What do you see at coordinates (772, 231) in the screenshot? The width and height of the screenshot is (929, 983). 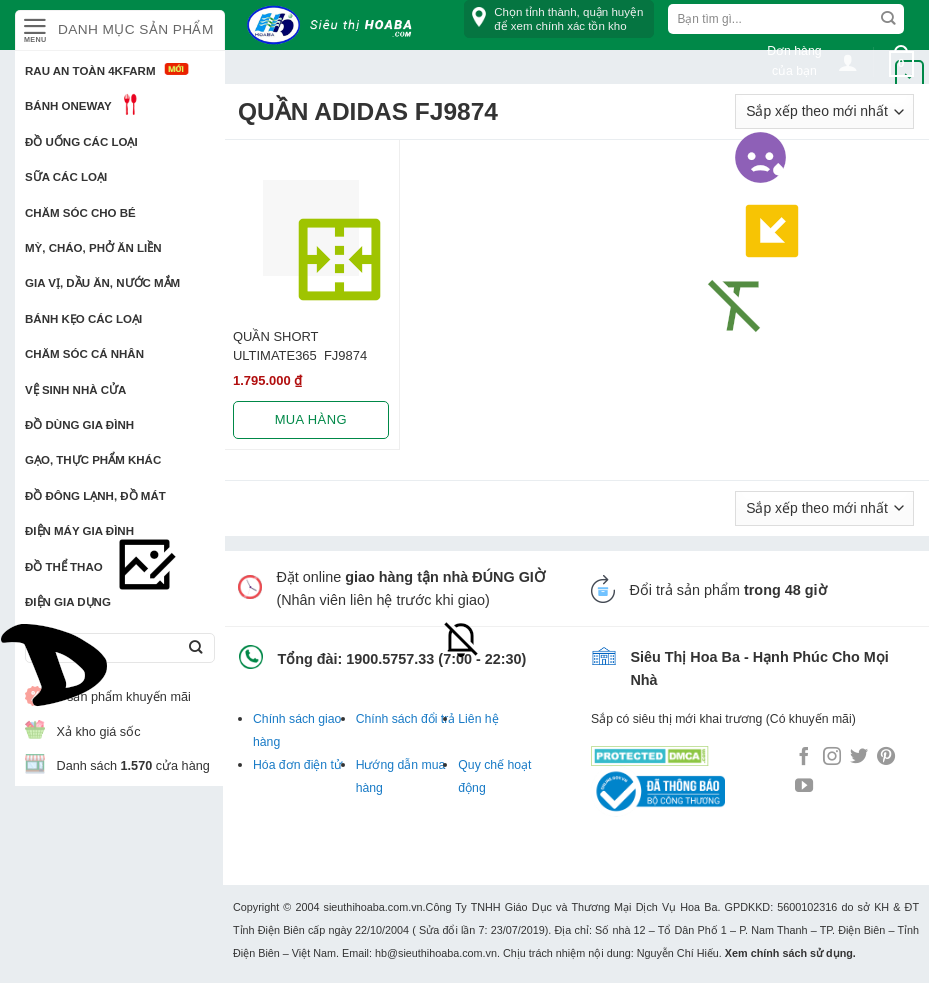 I see `navigate to previous or lower-level content` at bounding box center [772, 231].